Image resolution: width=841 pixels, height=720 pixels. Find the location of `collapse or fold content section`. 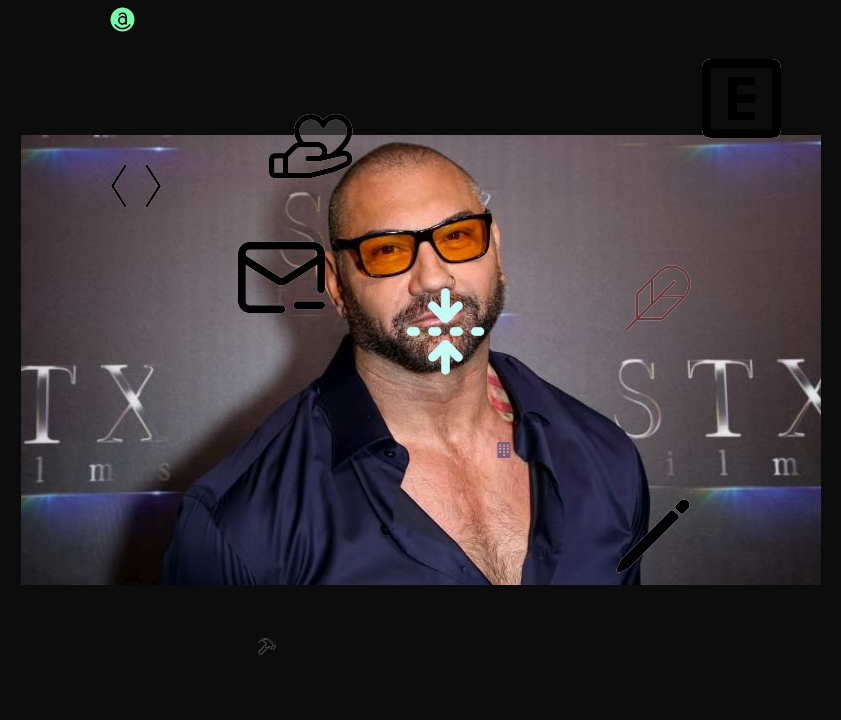

collapse or fold content section is located at coordinates (445, 331).